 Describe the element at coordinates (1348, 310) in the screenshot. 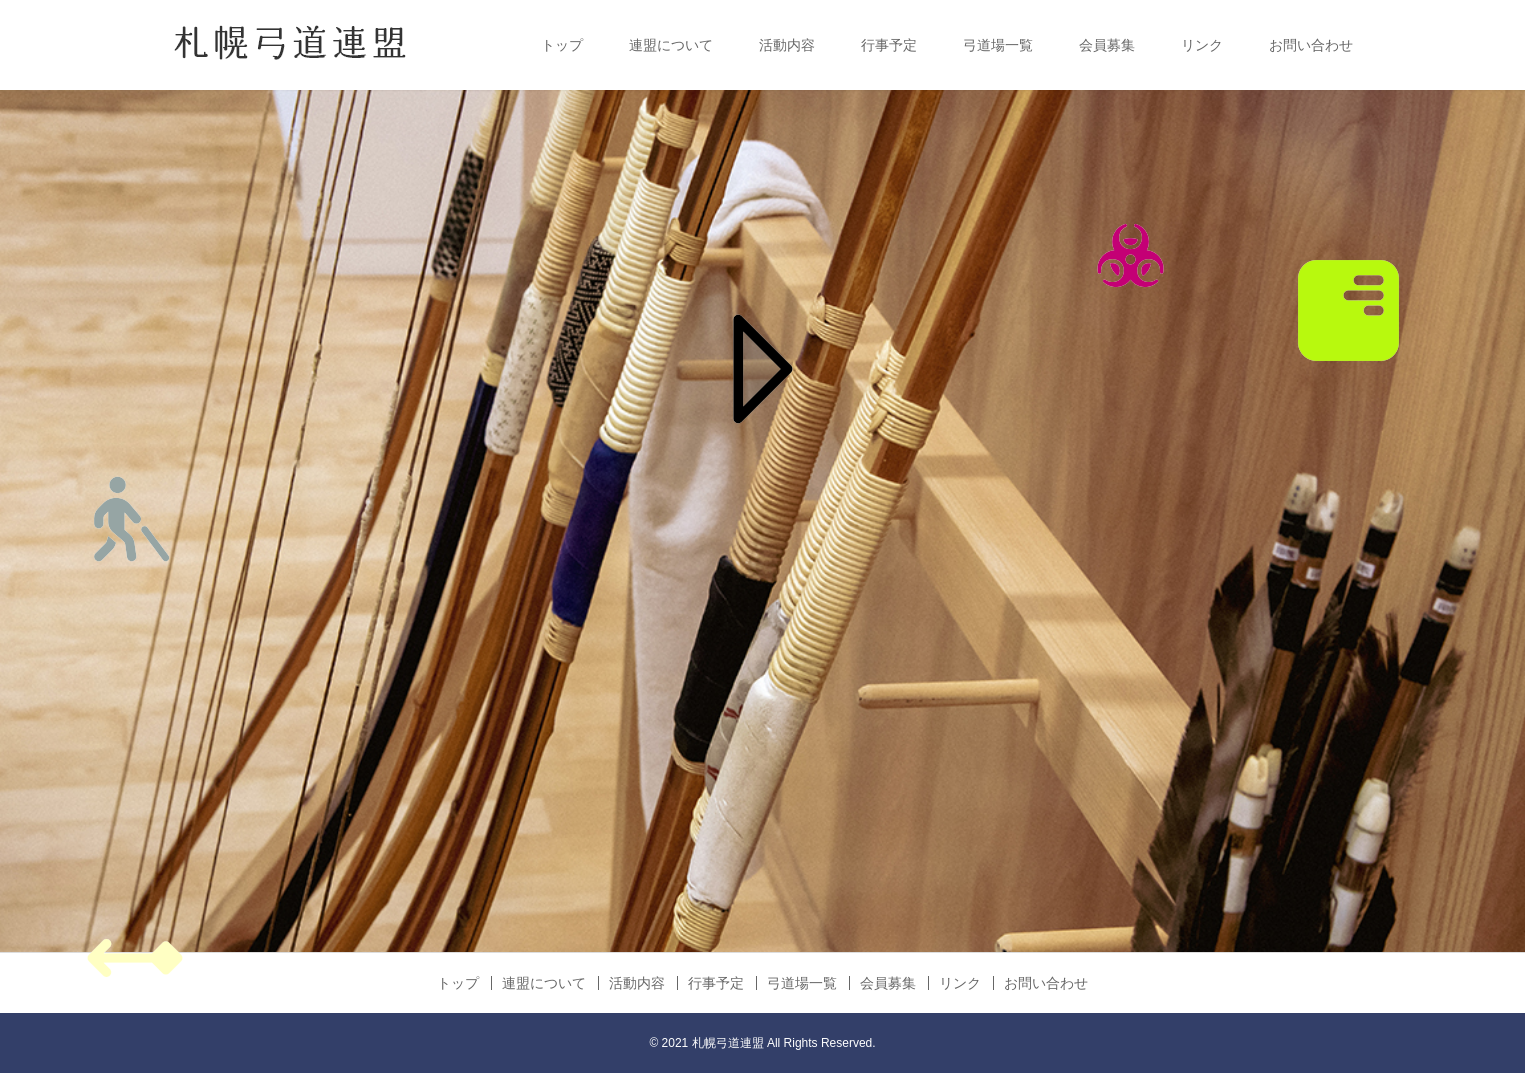

I see `align content to top-right of container` at that location.